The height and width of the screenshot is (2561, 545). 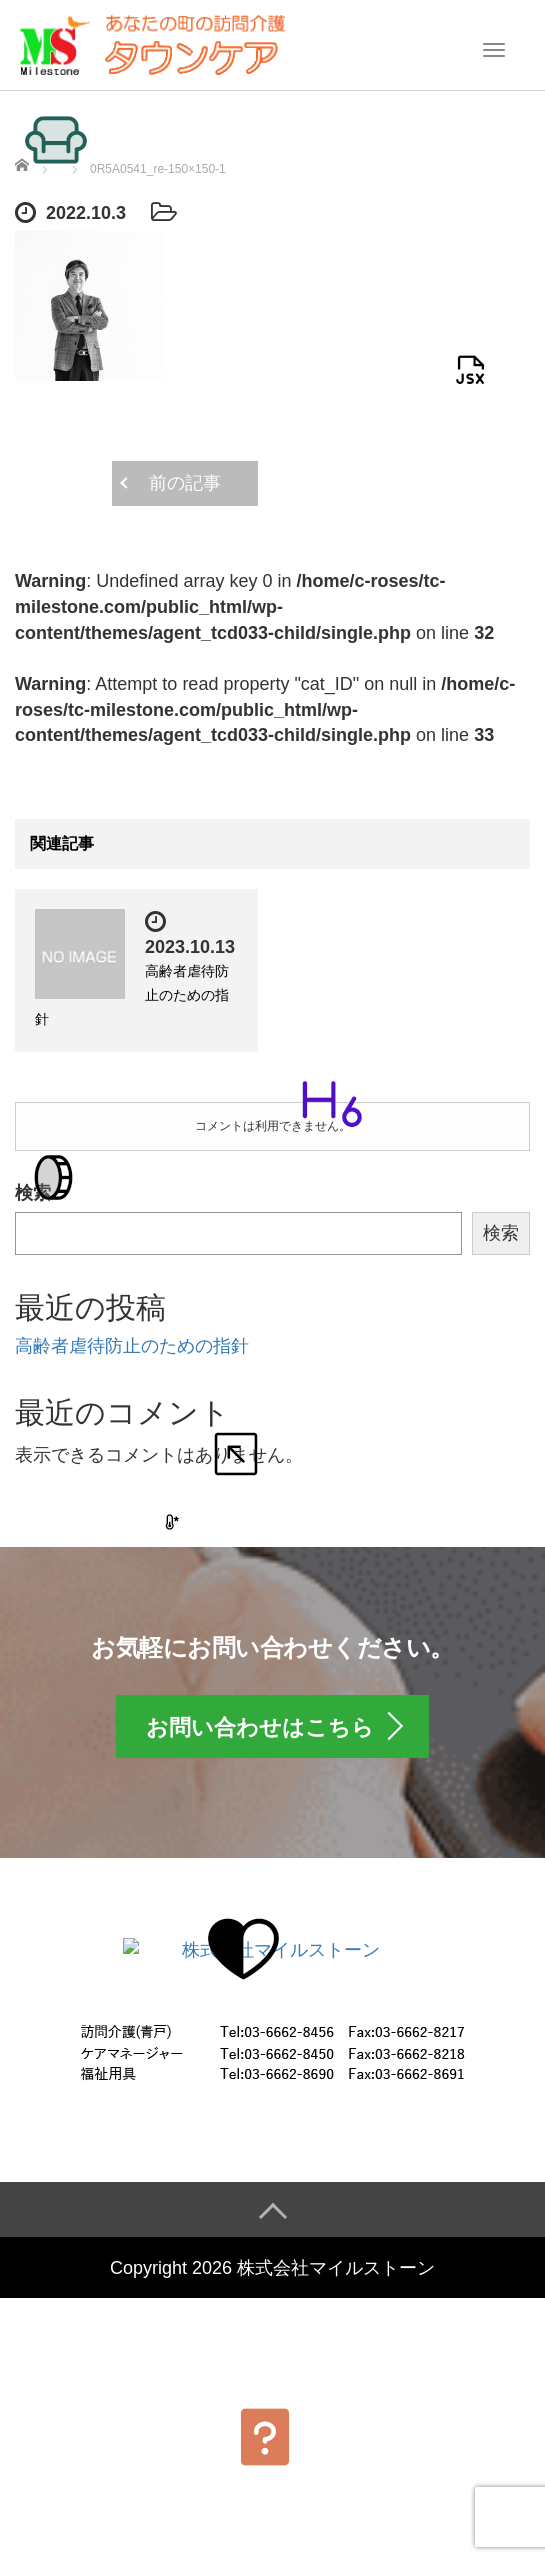 I want to click on indicates partial like or favorite status, so click(x=243, y=1946).